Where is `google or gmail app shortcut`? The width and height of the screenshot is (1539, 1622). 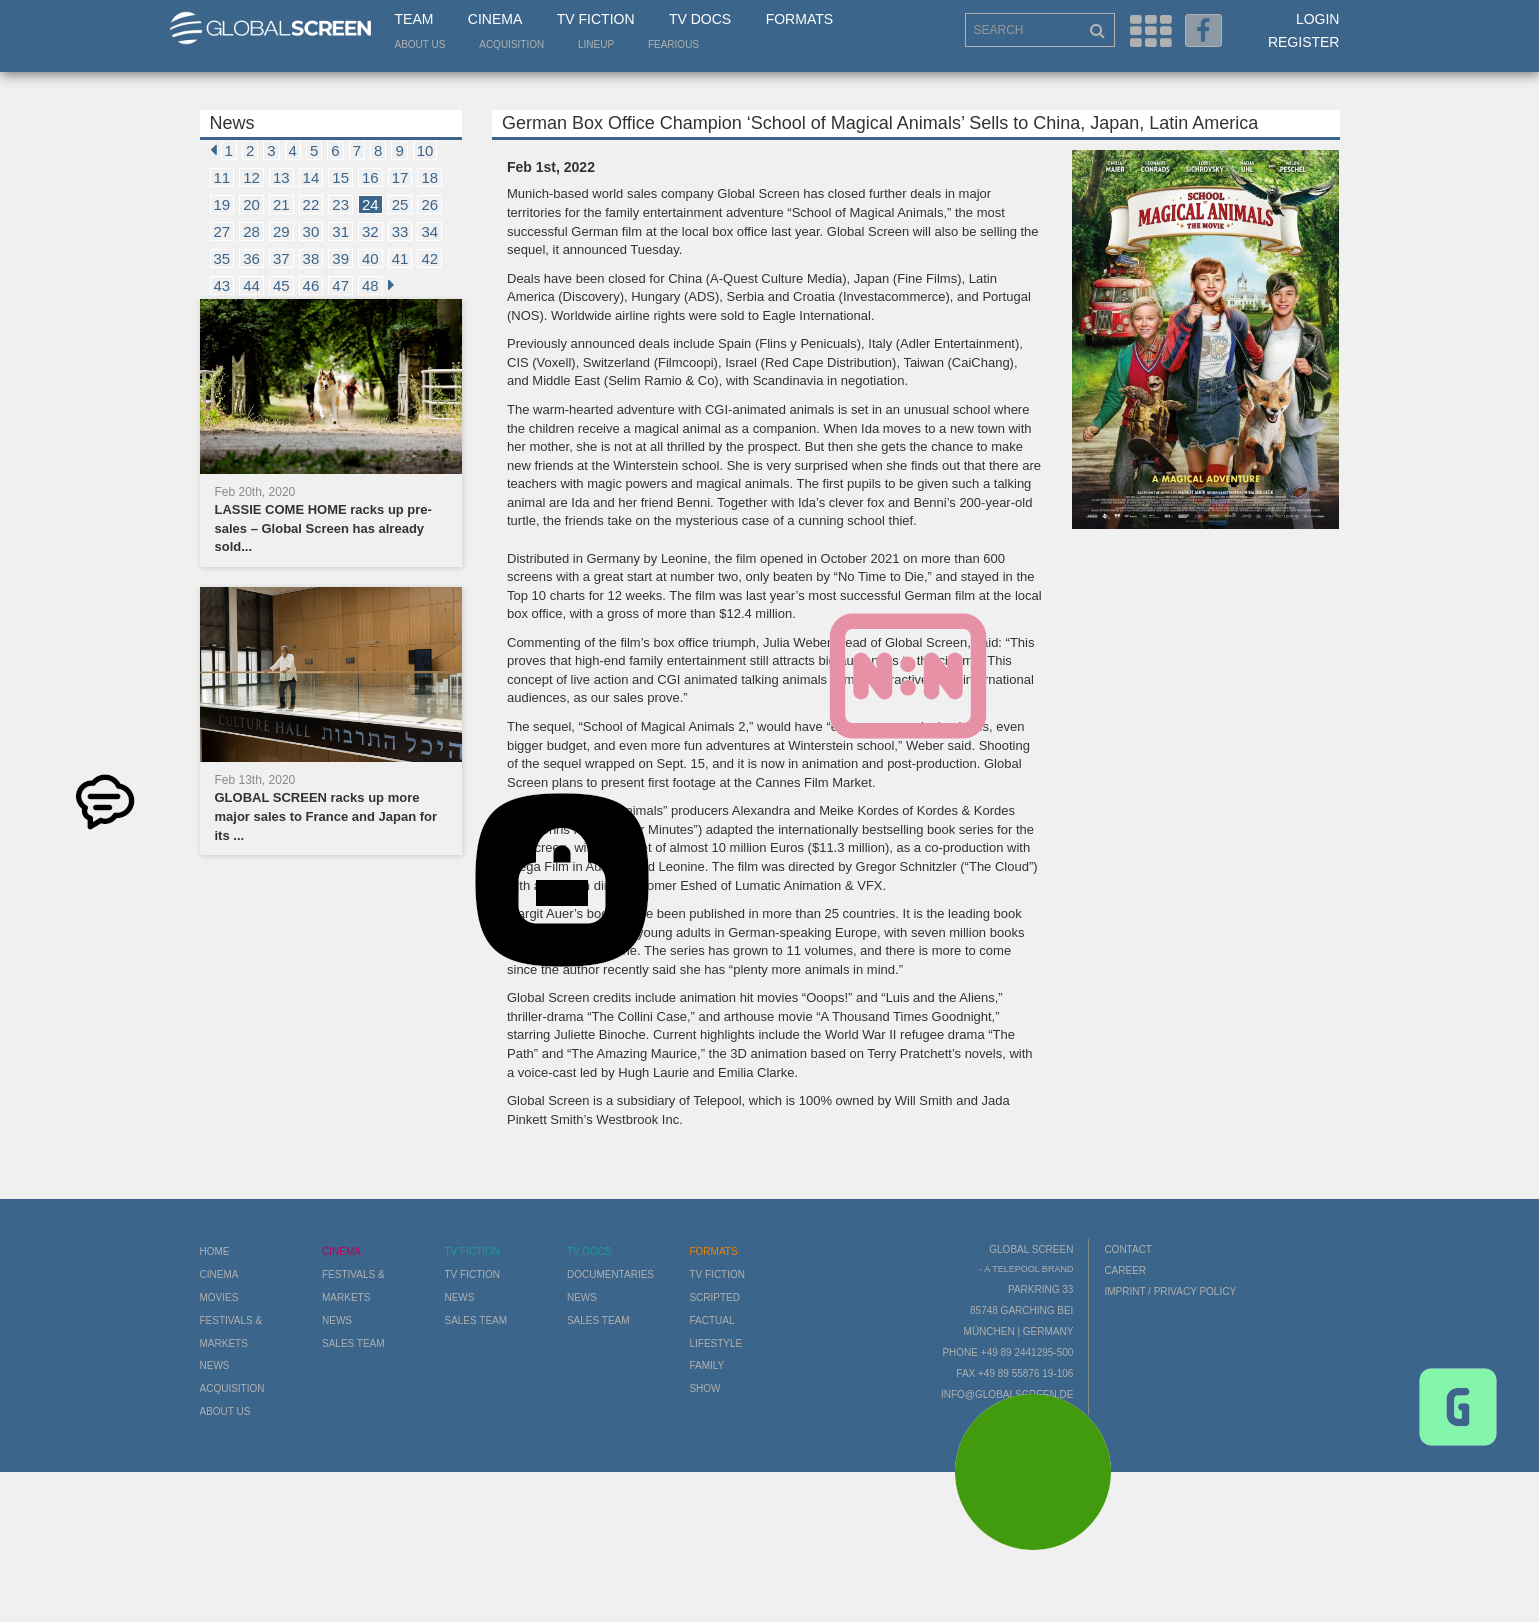 google or gmail app shortcut is located at coordinates (1458, 1407).